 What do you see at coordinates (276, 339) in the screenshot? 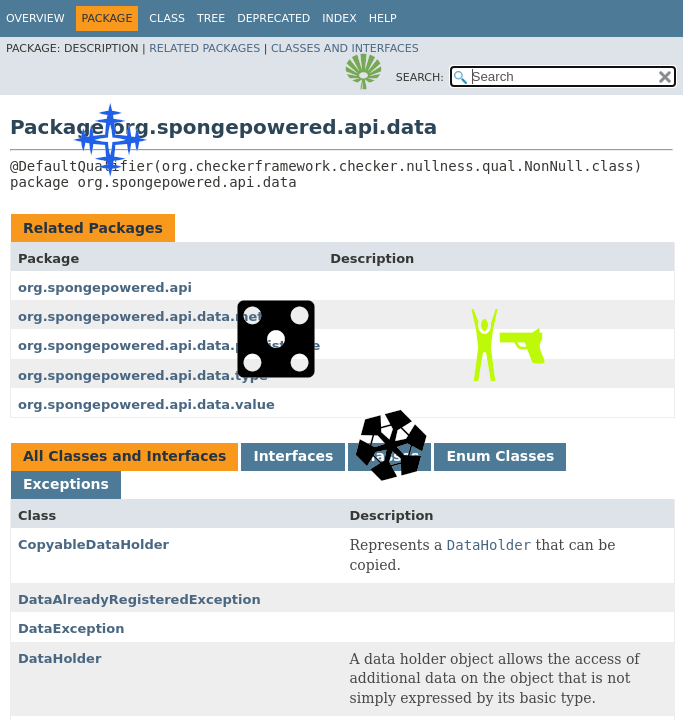
I see `roll the dice or generate a random number` at bounding box center [276, 339].